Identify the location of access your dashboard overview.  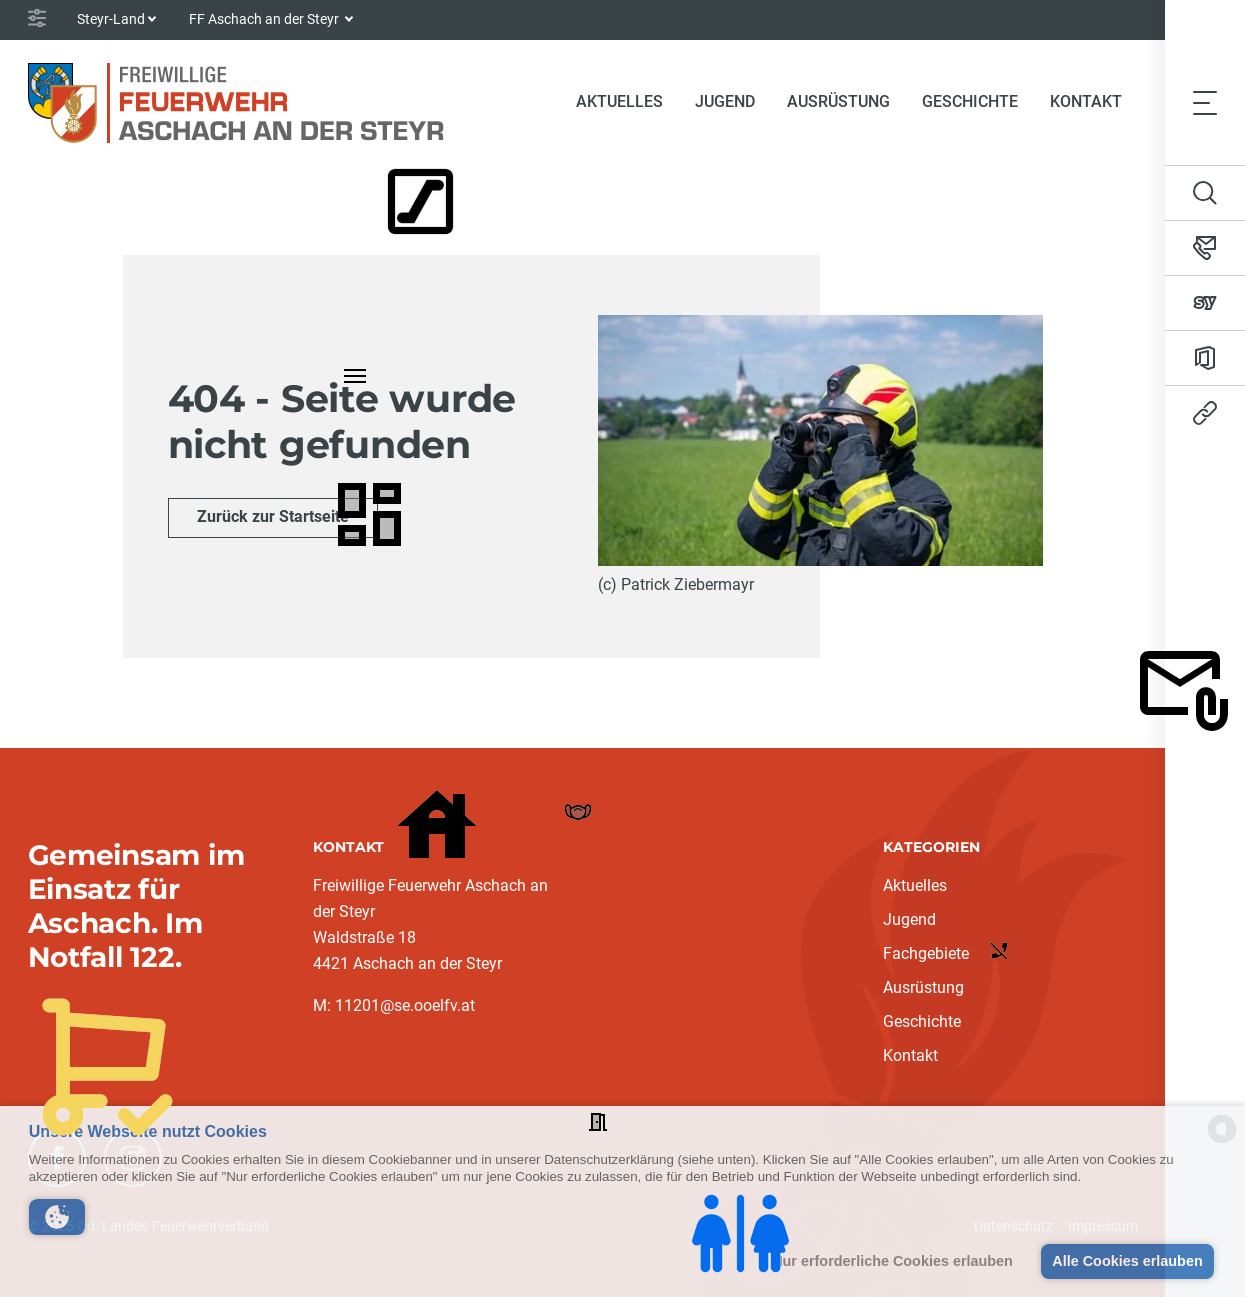
(369, 514).